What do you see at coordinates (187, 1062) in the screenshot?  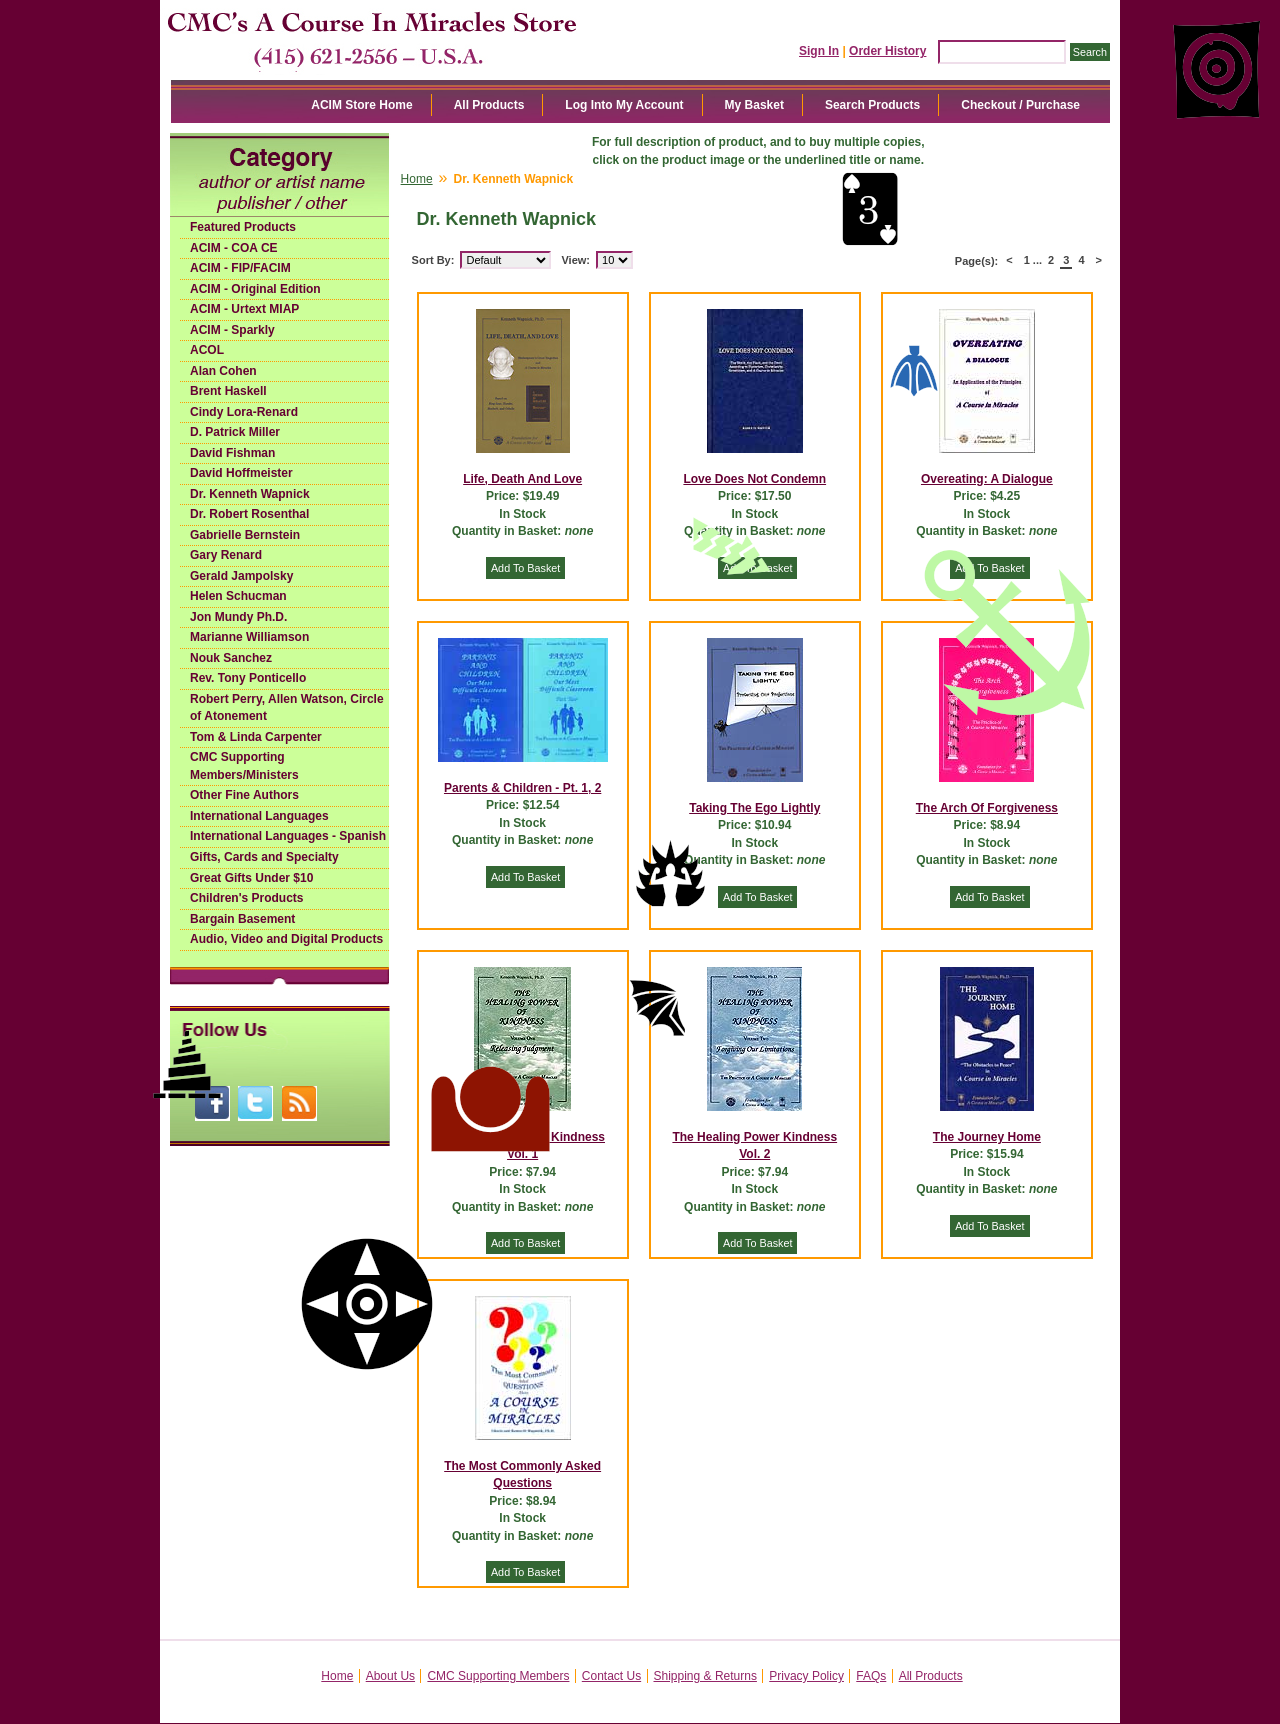 I see `view mosque or islamic religious site` at bounding box center [187, 1062].